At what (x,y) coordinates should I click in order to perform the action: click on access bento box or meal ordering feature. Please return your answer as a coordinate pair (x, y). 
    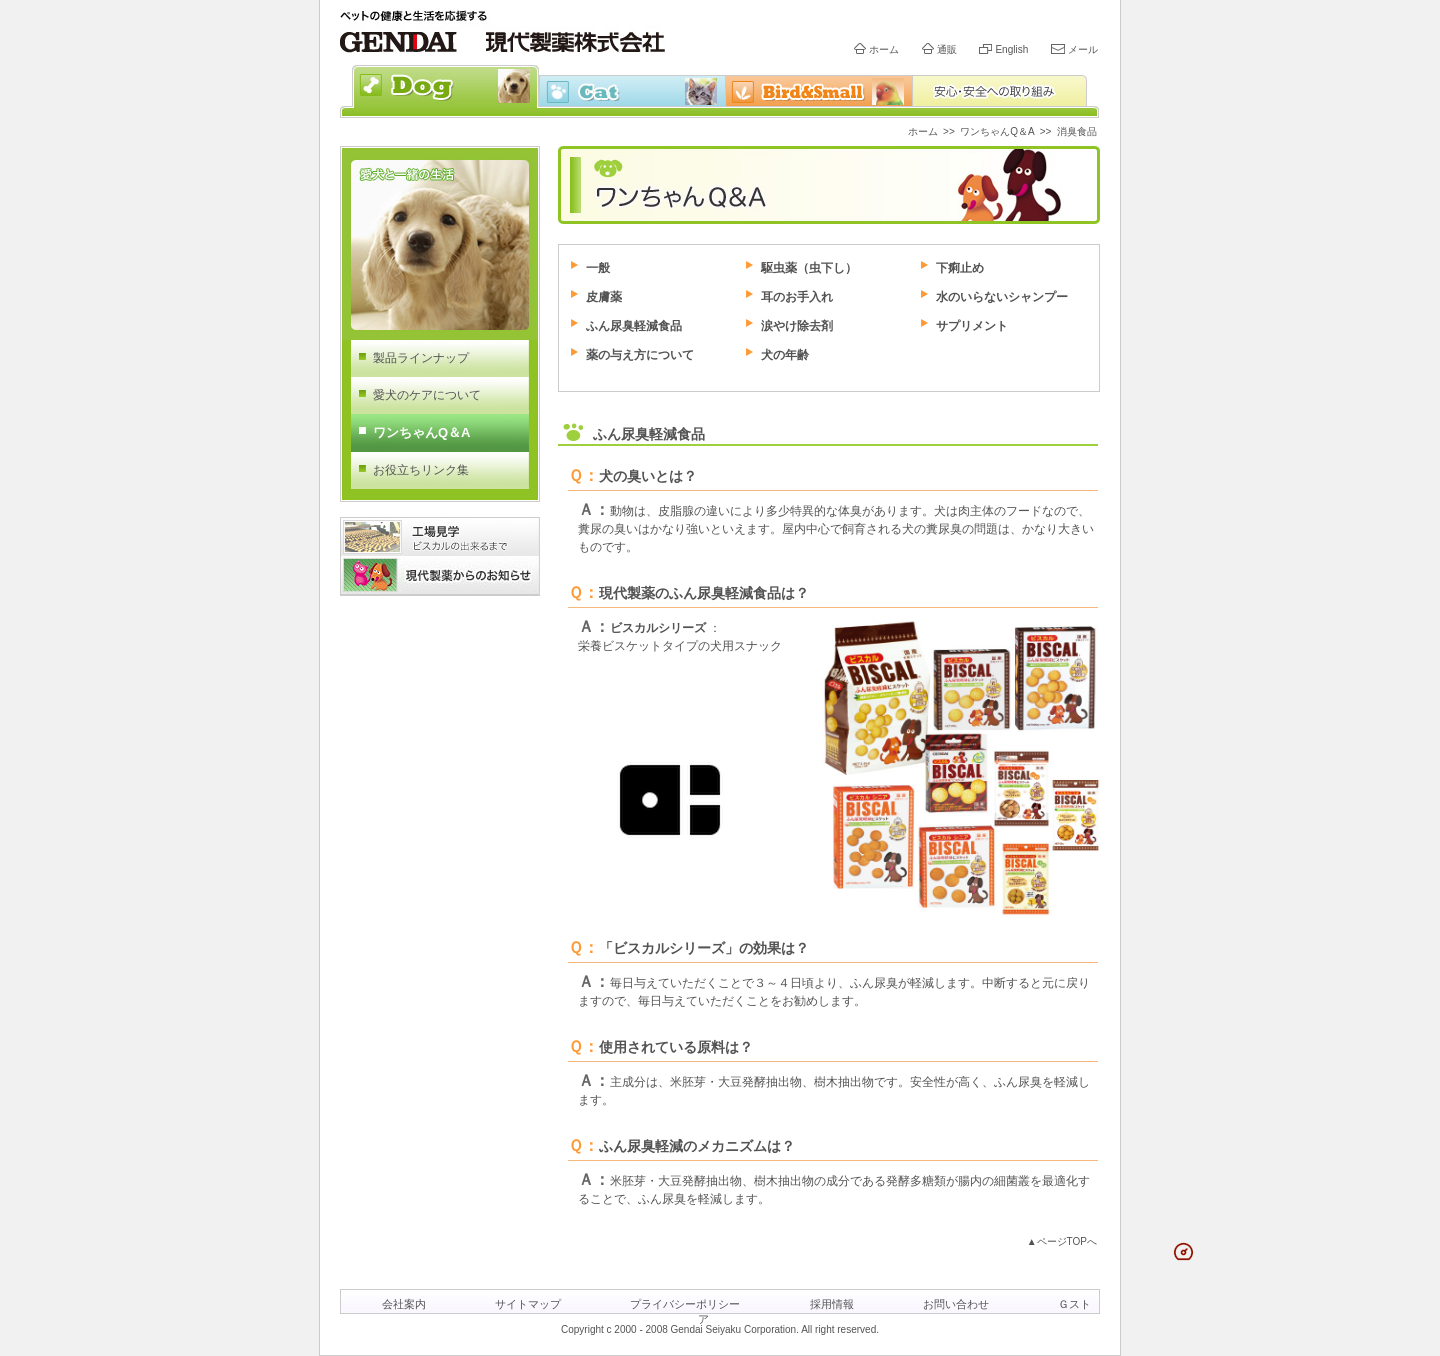
    Looking at the image, I should click on (670, 800).